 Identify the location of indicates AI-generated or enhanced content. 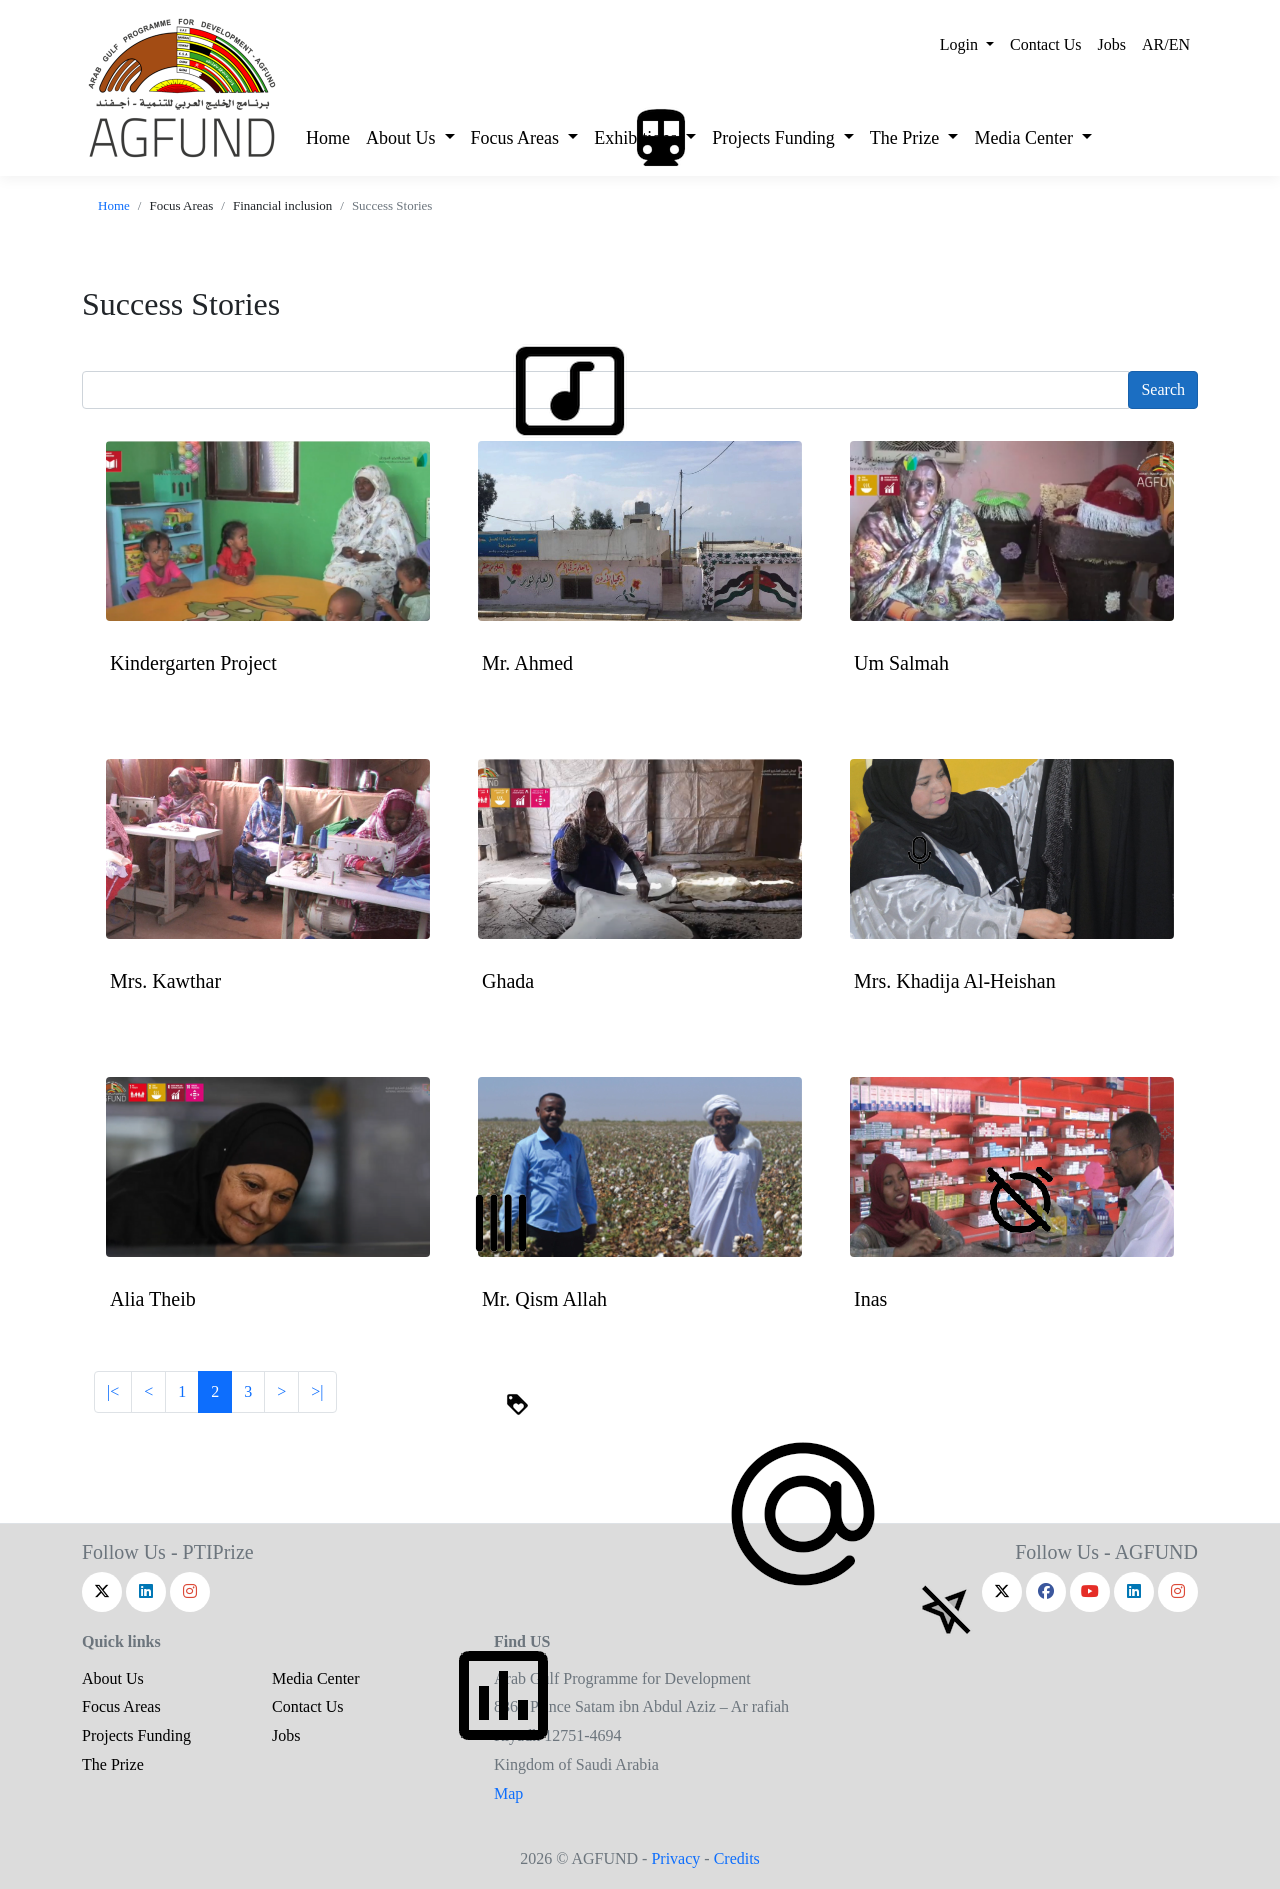
(1166, 1133).